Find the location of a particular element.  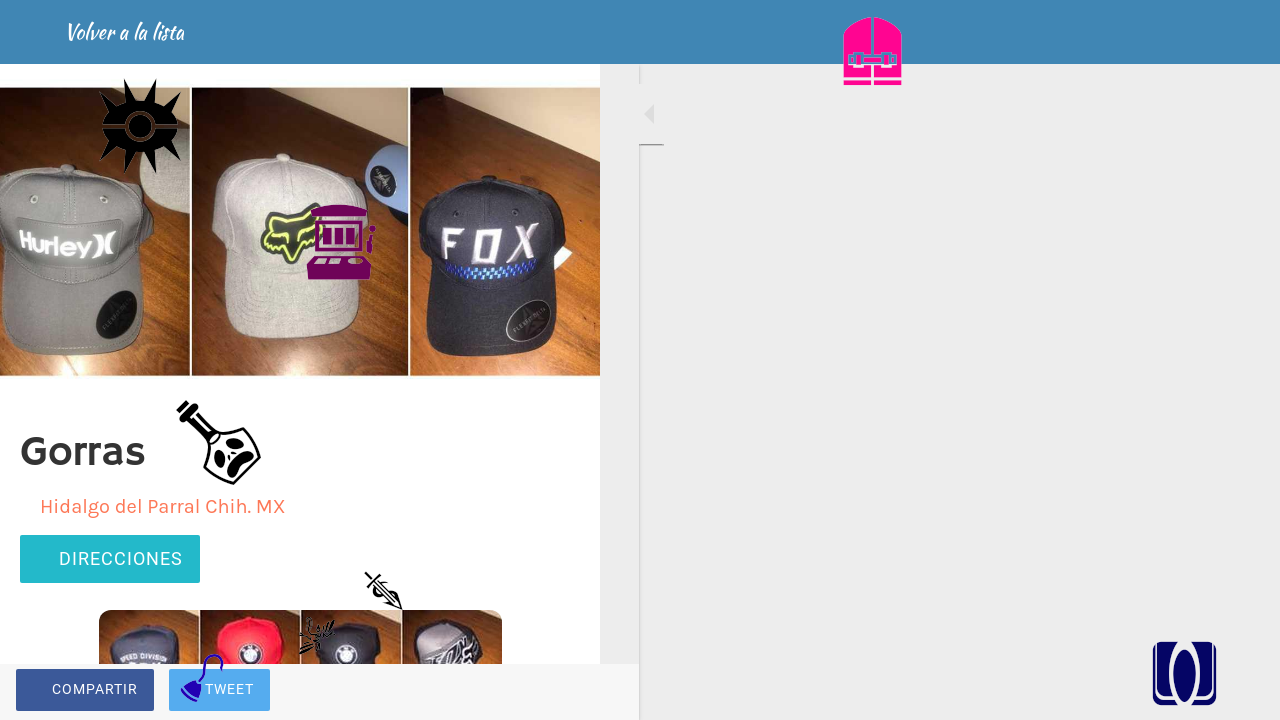

open slot machine game is located at coordinates (339, 242).